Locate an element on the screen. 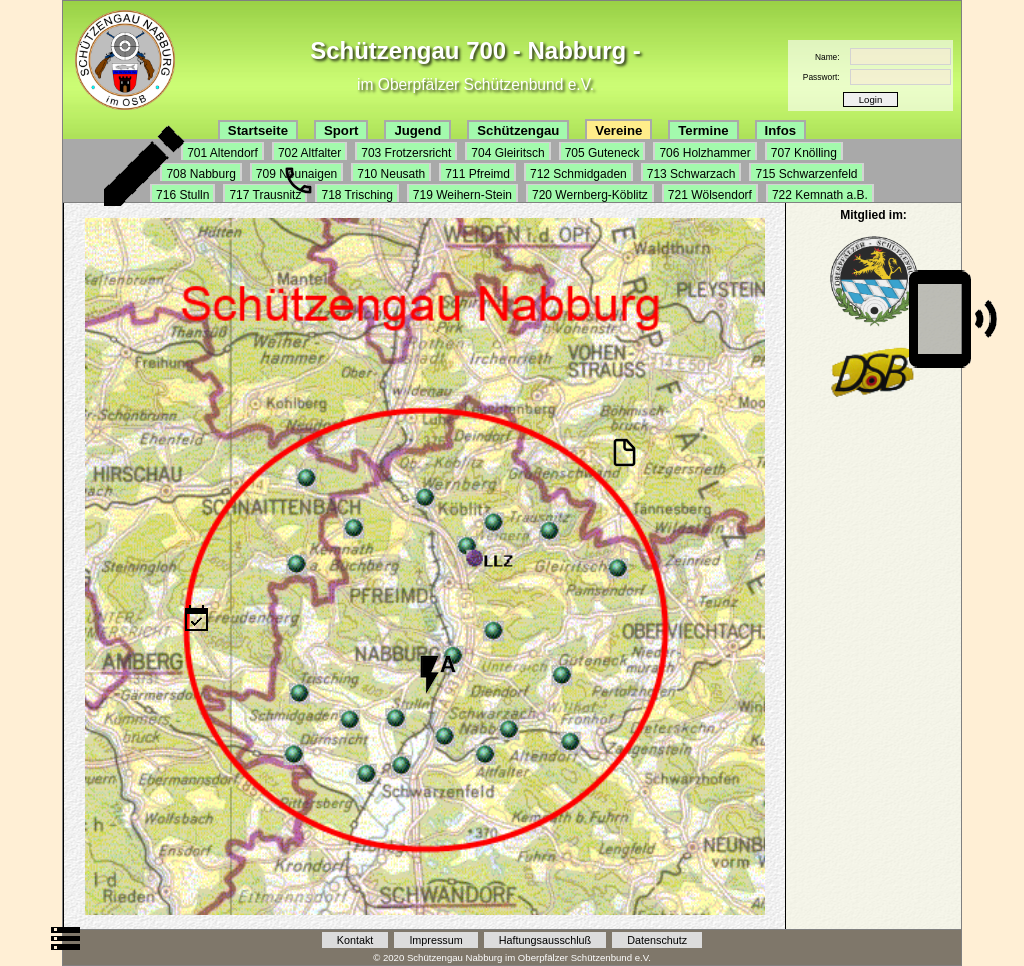  view or open a file is located at coordinates (624, 452).